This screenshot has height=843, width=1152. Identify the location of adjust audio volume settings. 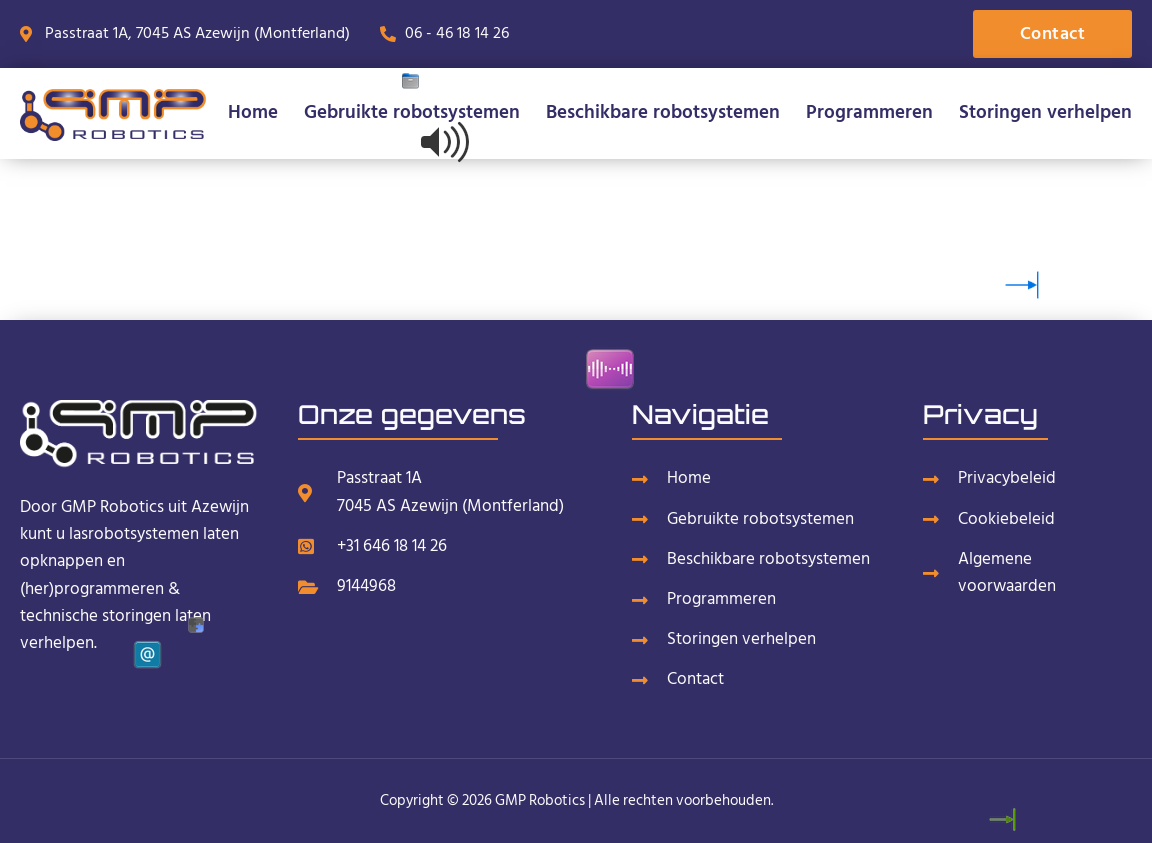
(445, 142).